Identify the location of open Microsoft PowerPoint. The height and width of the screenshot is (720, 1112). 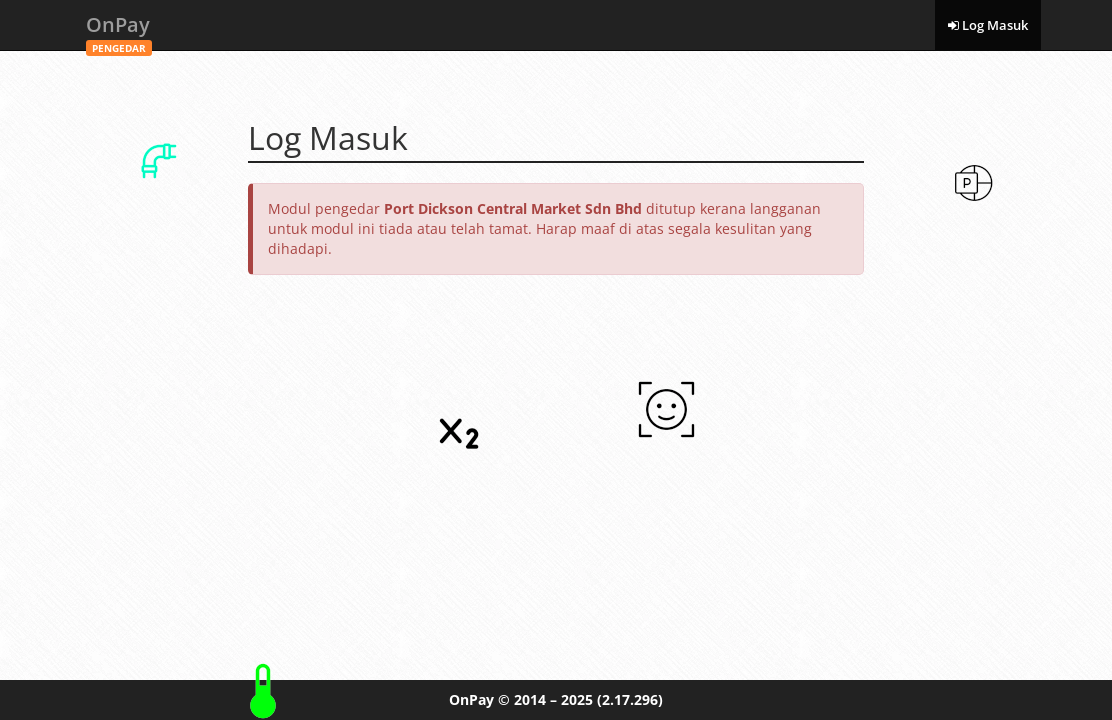
(973, 183).